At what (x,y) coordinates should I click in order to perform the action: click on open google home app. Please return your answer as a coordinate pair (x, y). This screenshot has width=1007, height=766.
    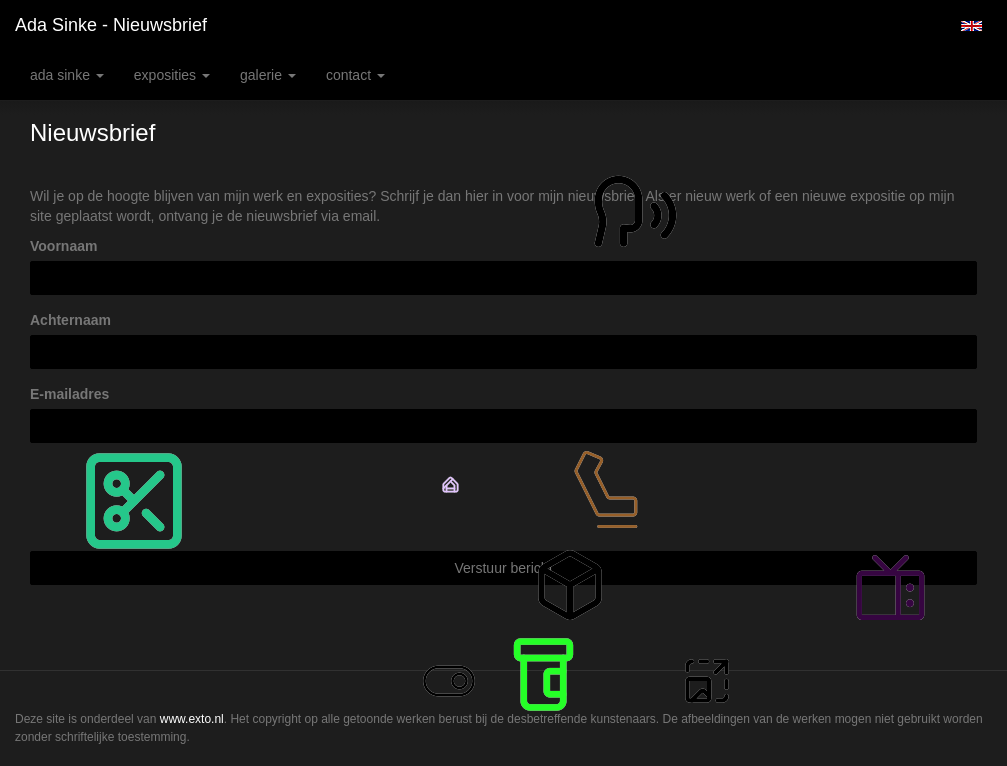
    Looking at the image, I should click on (450, 484).